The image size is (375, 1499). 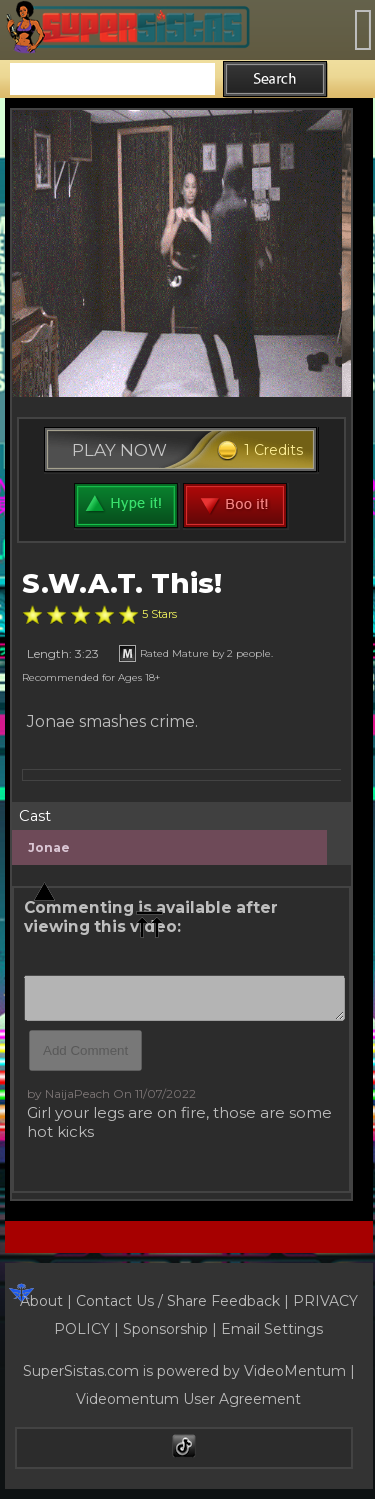 What do you see at coordinates (21, 1292) in the screenshot?
I see `navigate to Saudia Airlines website or app` at bounding box center [21, 1292].